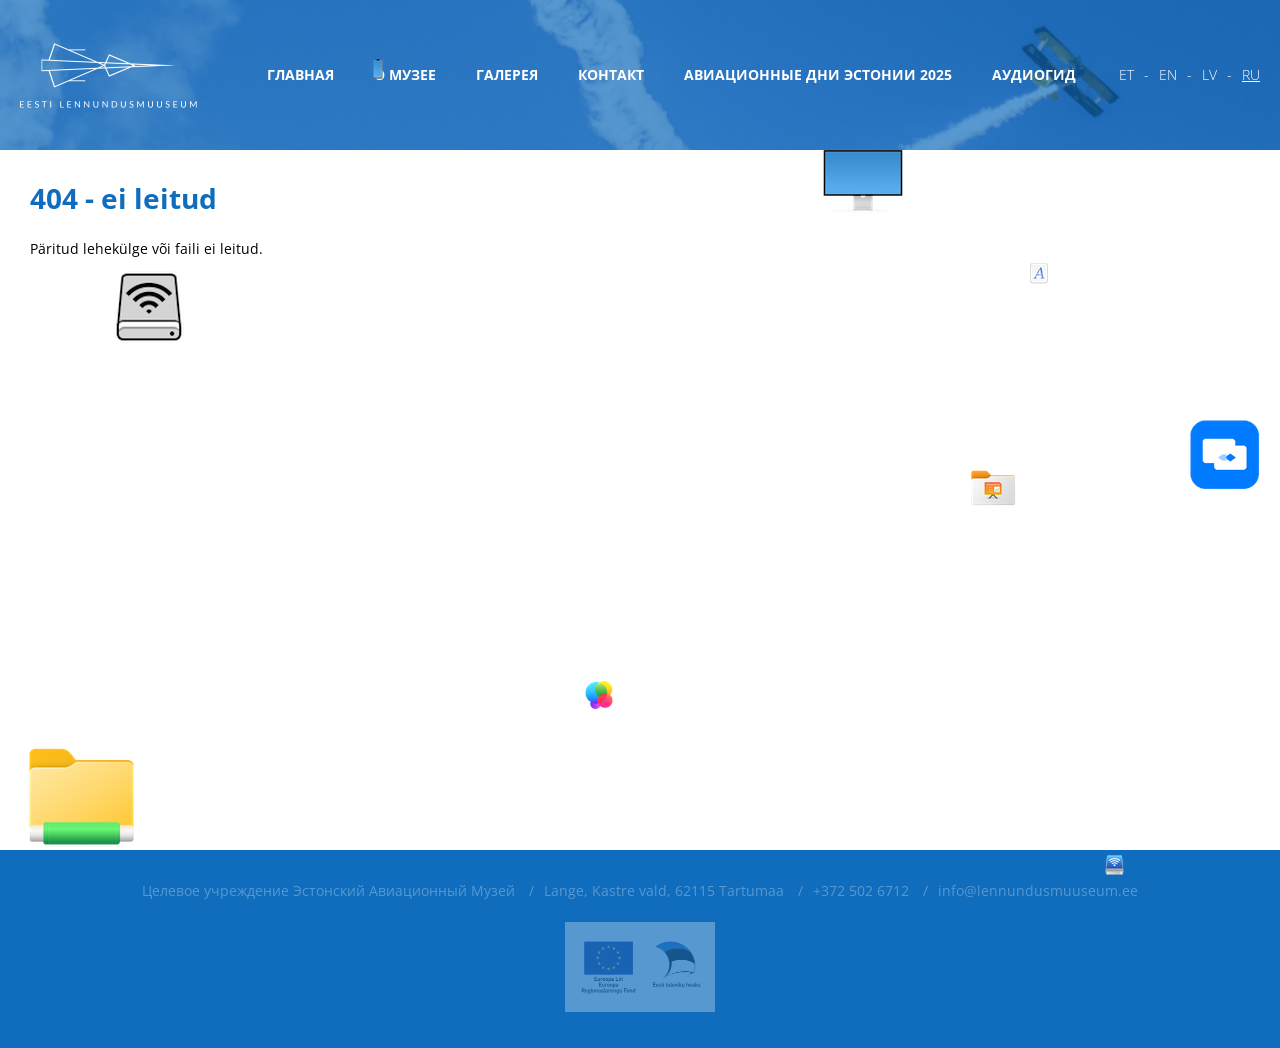  I want to click on access a wireless network drive, so click(149, 307).